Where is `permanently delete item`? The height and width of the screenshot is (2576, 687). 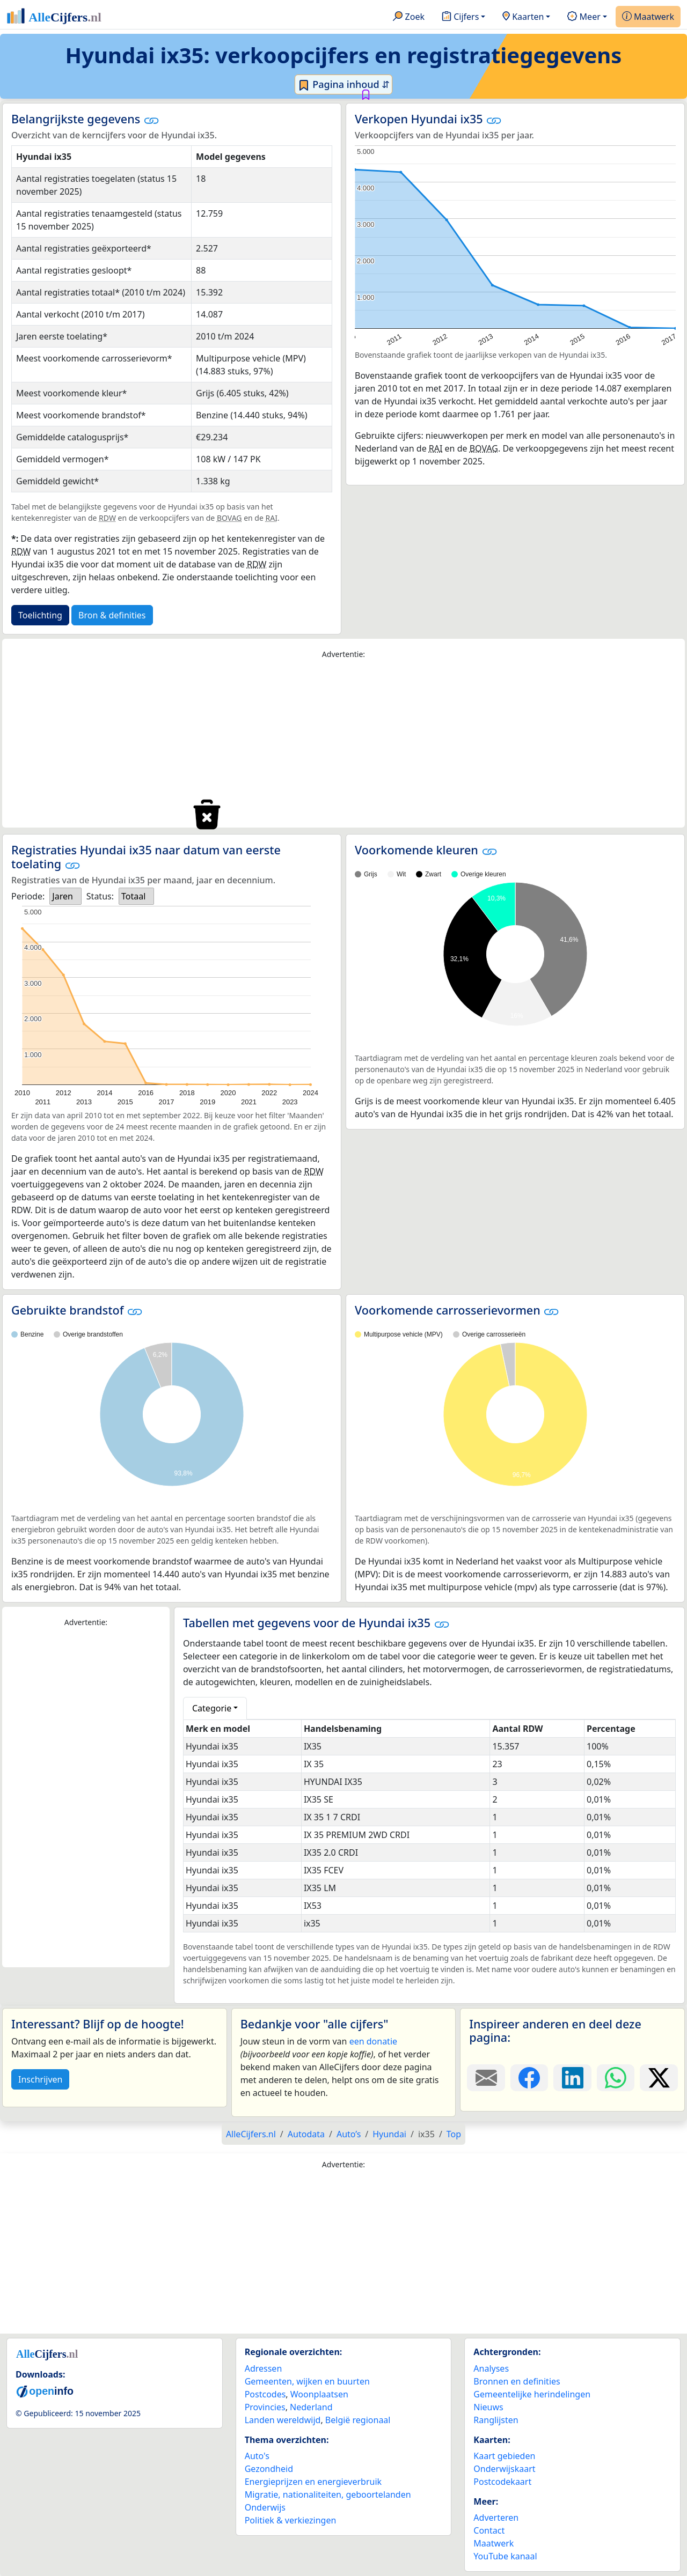 permanently delete item is located at coordinates (207, 814).